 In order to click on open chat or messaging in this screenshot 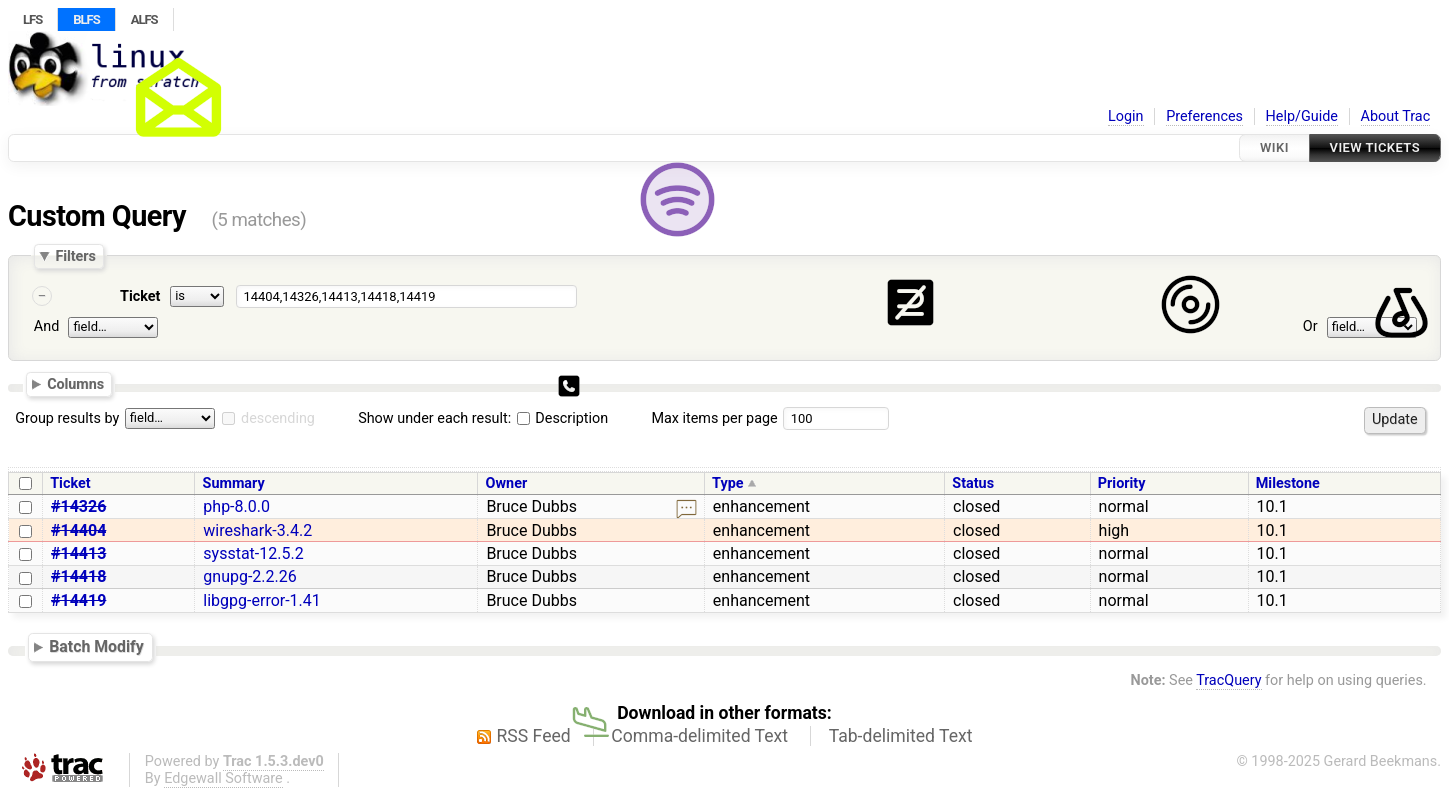, I will do `click(686, 507)`.